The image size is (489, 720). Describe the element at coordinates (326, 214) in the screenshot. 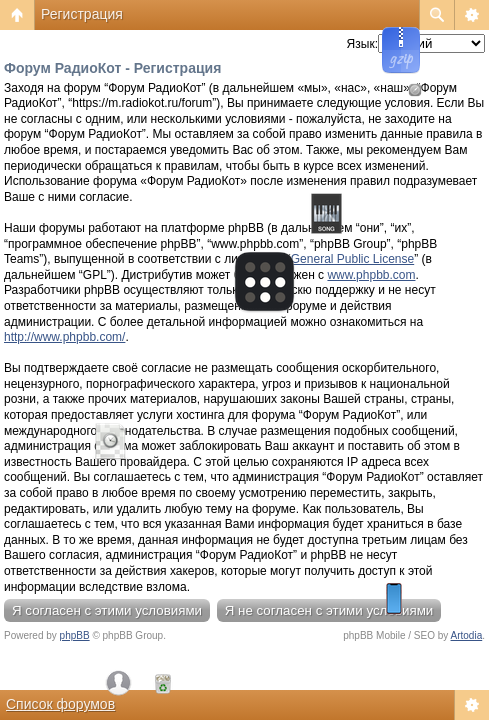

I see `open a song file in GarageBand` at that location.